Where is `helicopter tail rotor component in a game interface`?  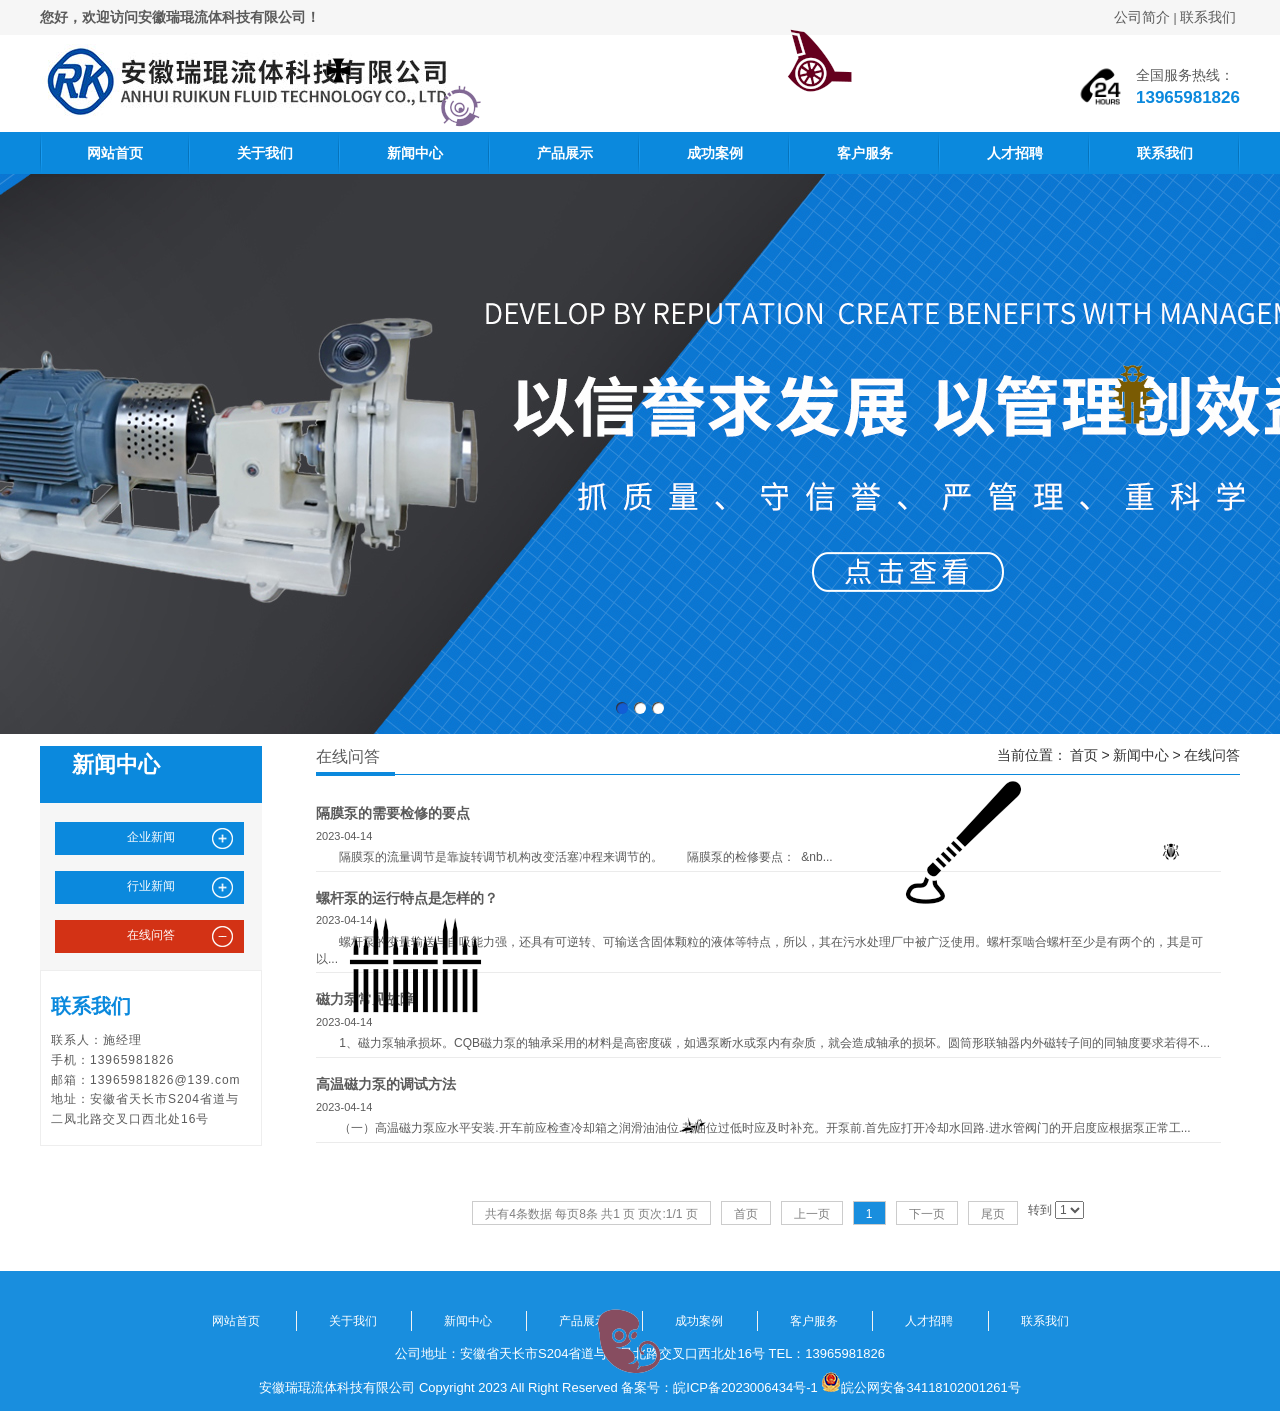
helicopter tail rotor component in a game interface is located at coordinates (819, 60).